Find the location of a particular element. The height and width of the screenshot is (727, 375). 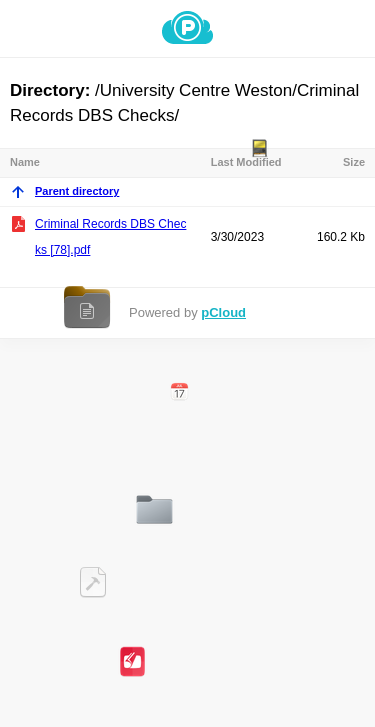

view calendar events and reminders is located at coordinates (179, 391).